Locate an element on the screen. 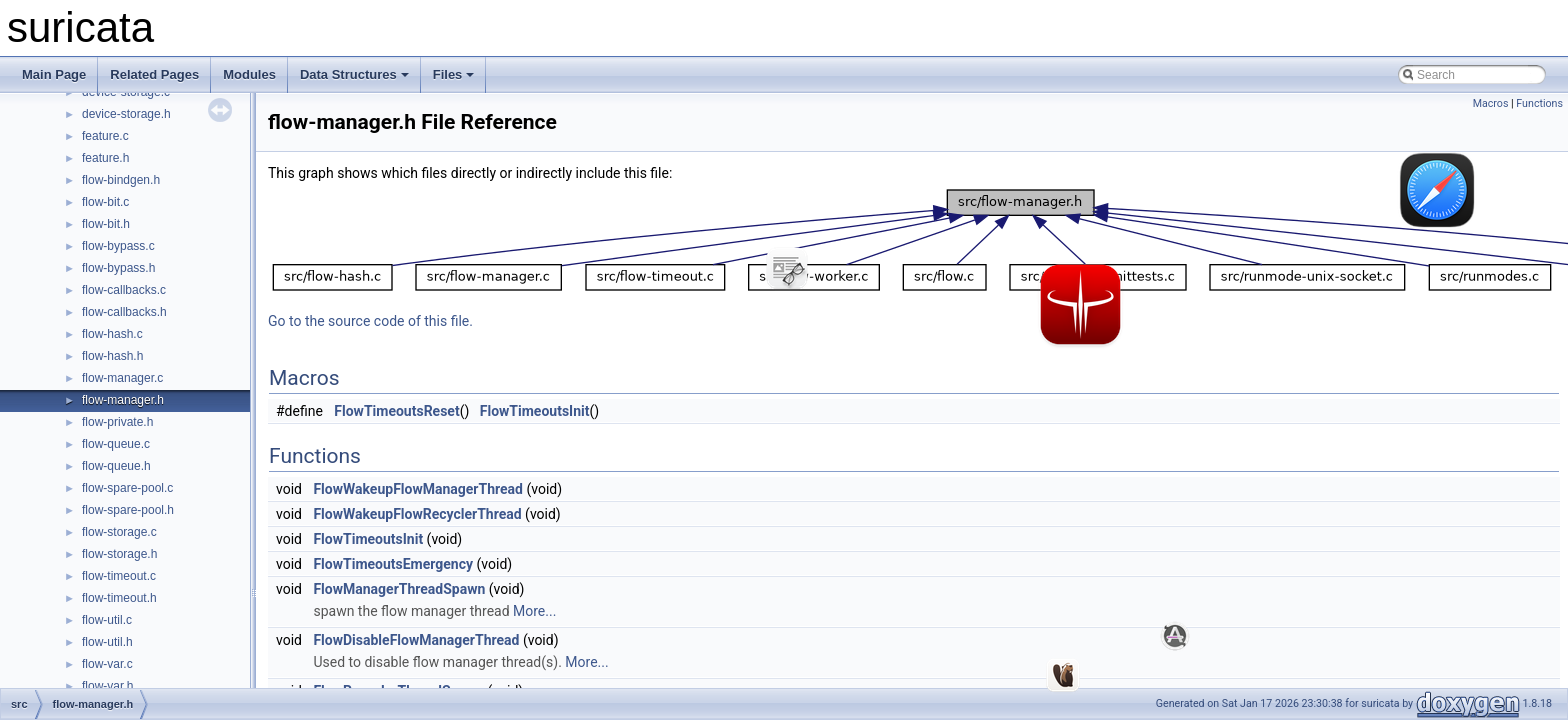 The height and width of the screenshot is (720, 1568). open Safari web browser is located at coordinates (1437, 190).